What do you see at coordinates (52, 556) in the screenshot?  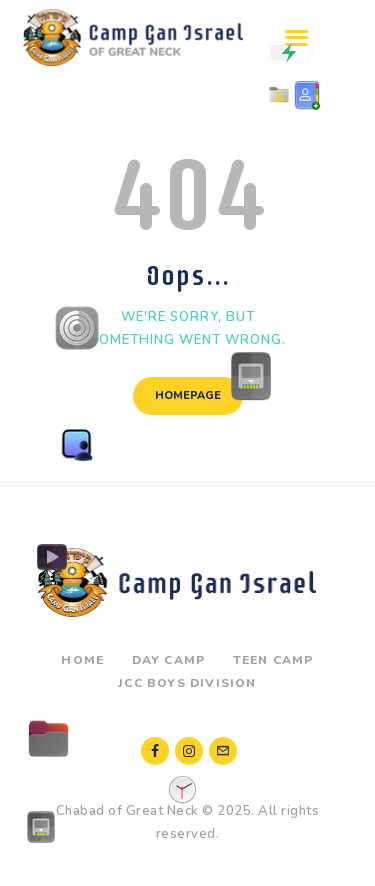 I see `video file type indicator` at bounding box center [52, 556].